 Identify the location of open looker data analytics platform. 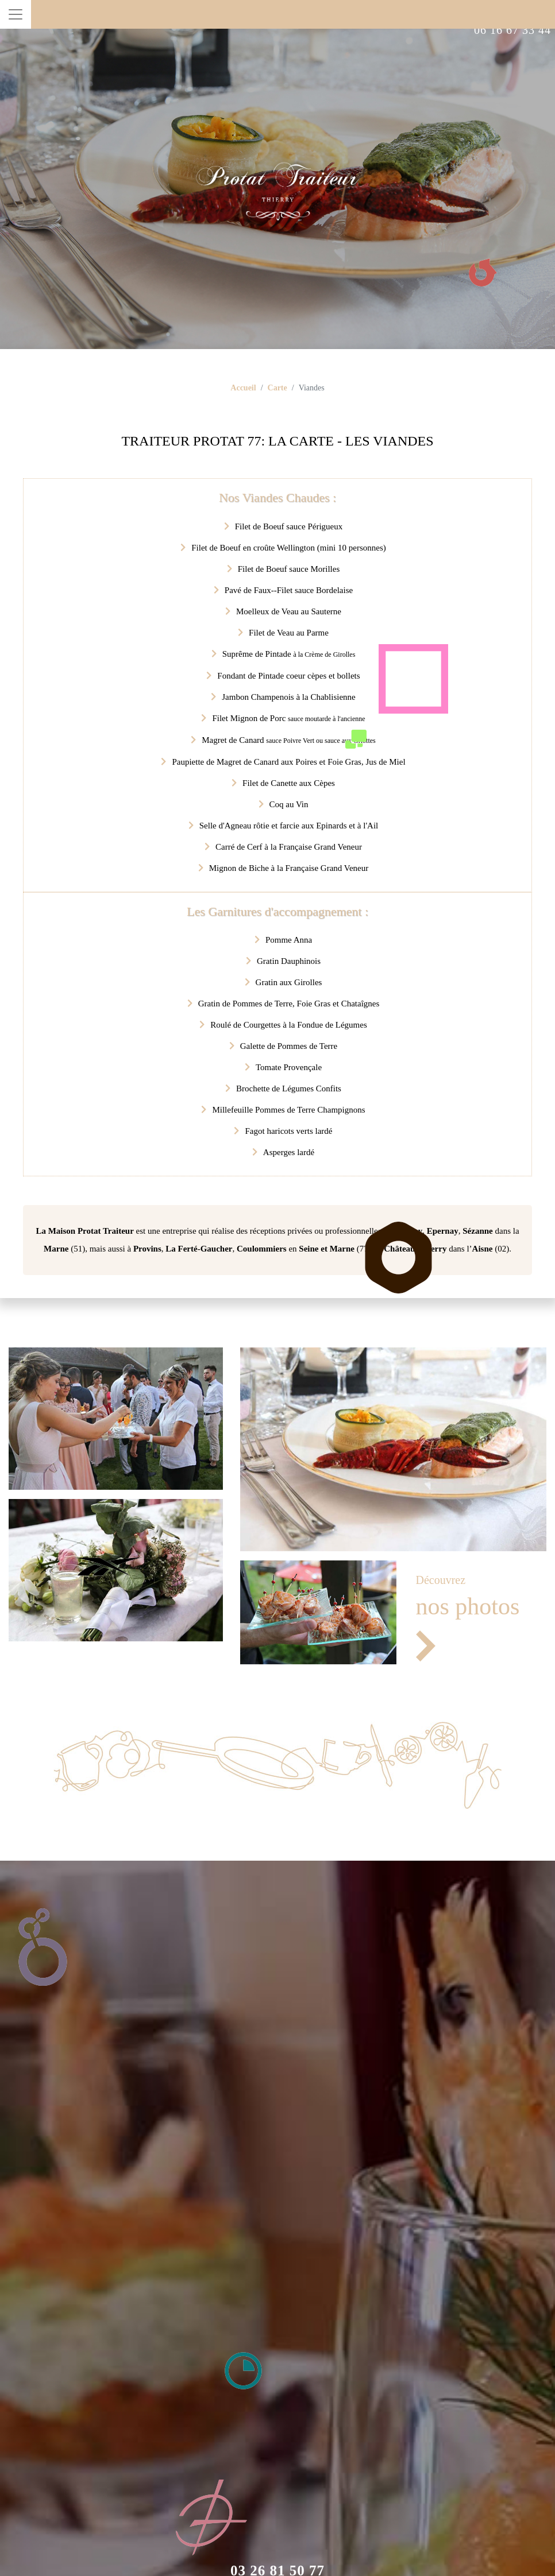
(43, 1947).